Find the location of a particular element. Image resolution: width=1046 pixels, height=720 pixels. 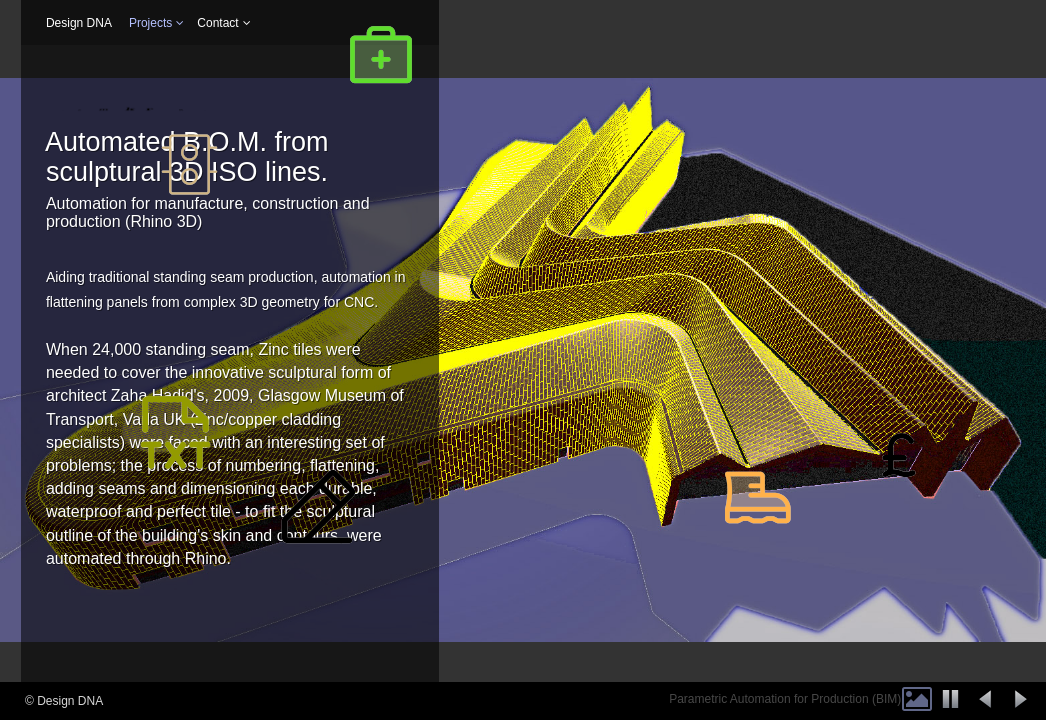

access medical or health resources is located at coordinates (381, 57).